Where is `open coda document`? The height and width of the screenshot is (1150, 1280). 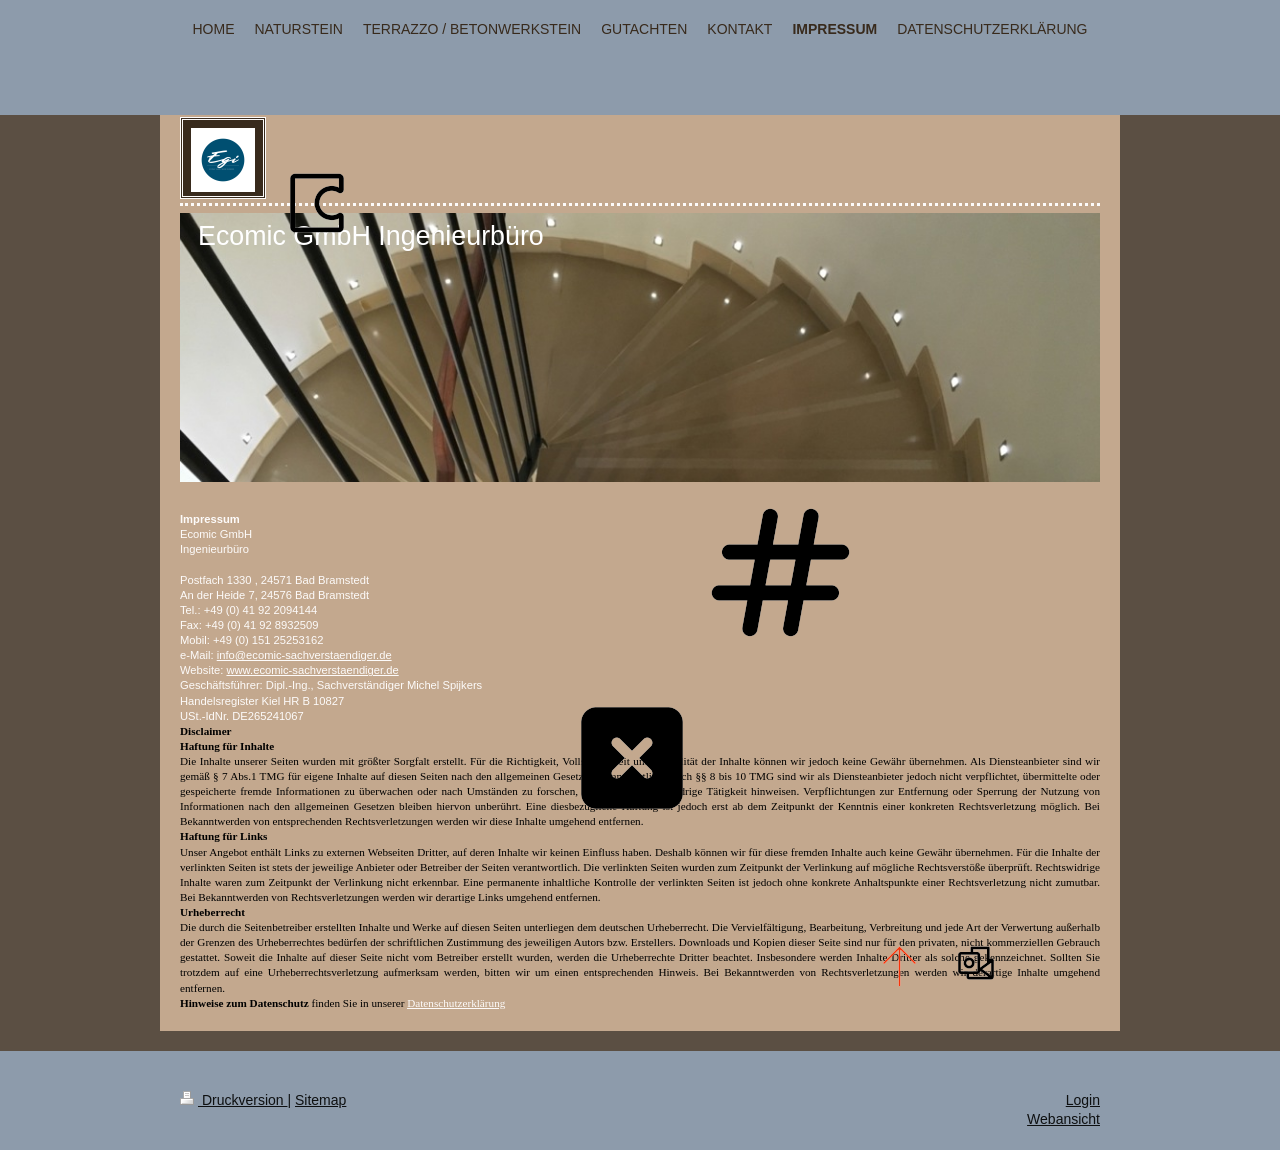
open coda document is located at coordinates (317, 203).